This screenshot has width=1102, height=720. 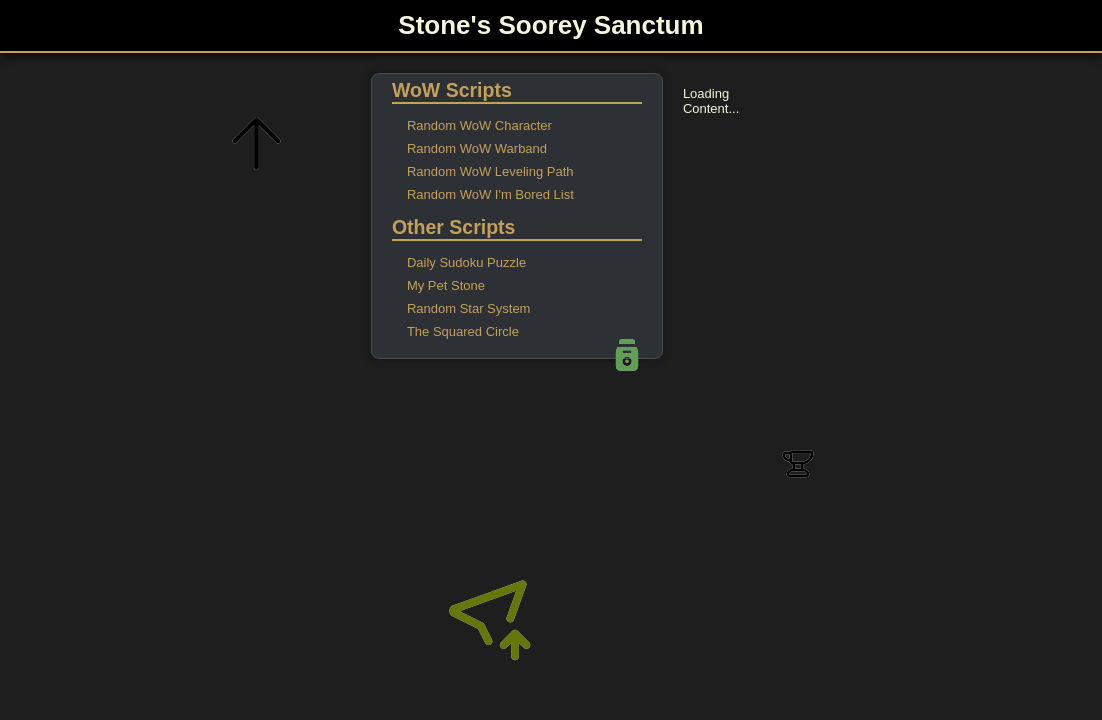 What do you see at coordinates (256, 143) in the screenshot?
I see `move item up in a list` at bounding box center [256, 143].